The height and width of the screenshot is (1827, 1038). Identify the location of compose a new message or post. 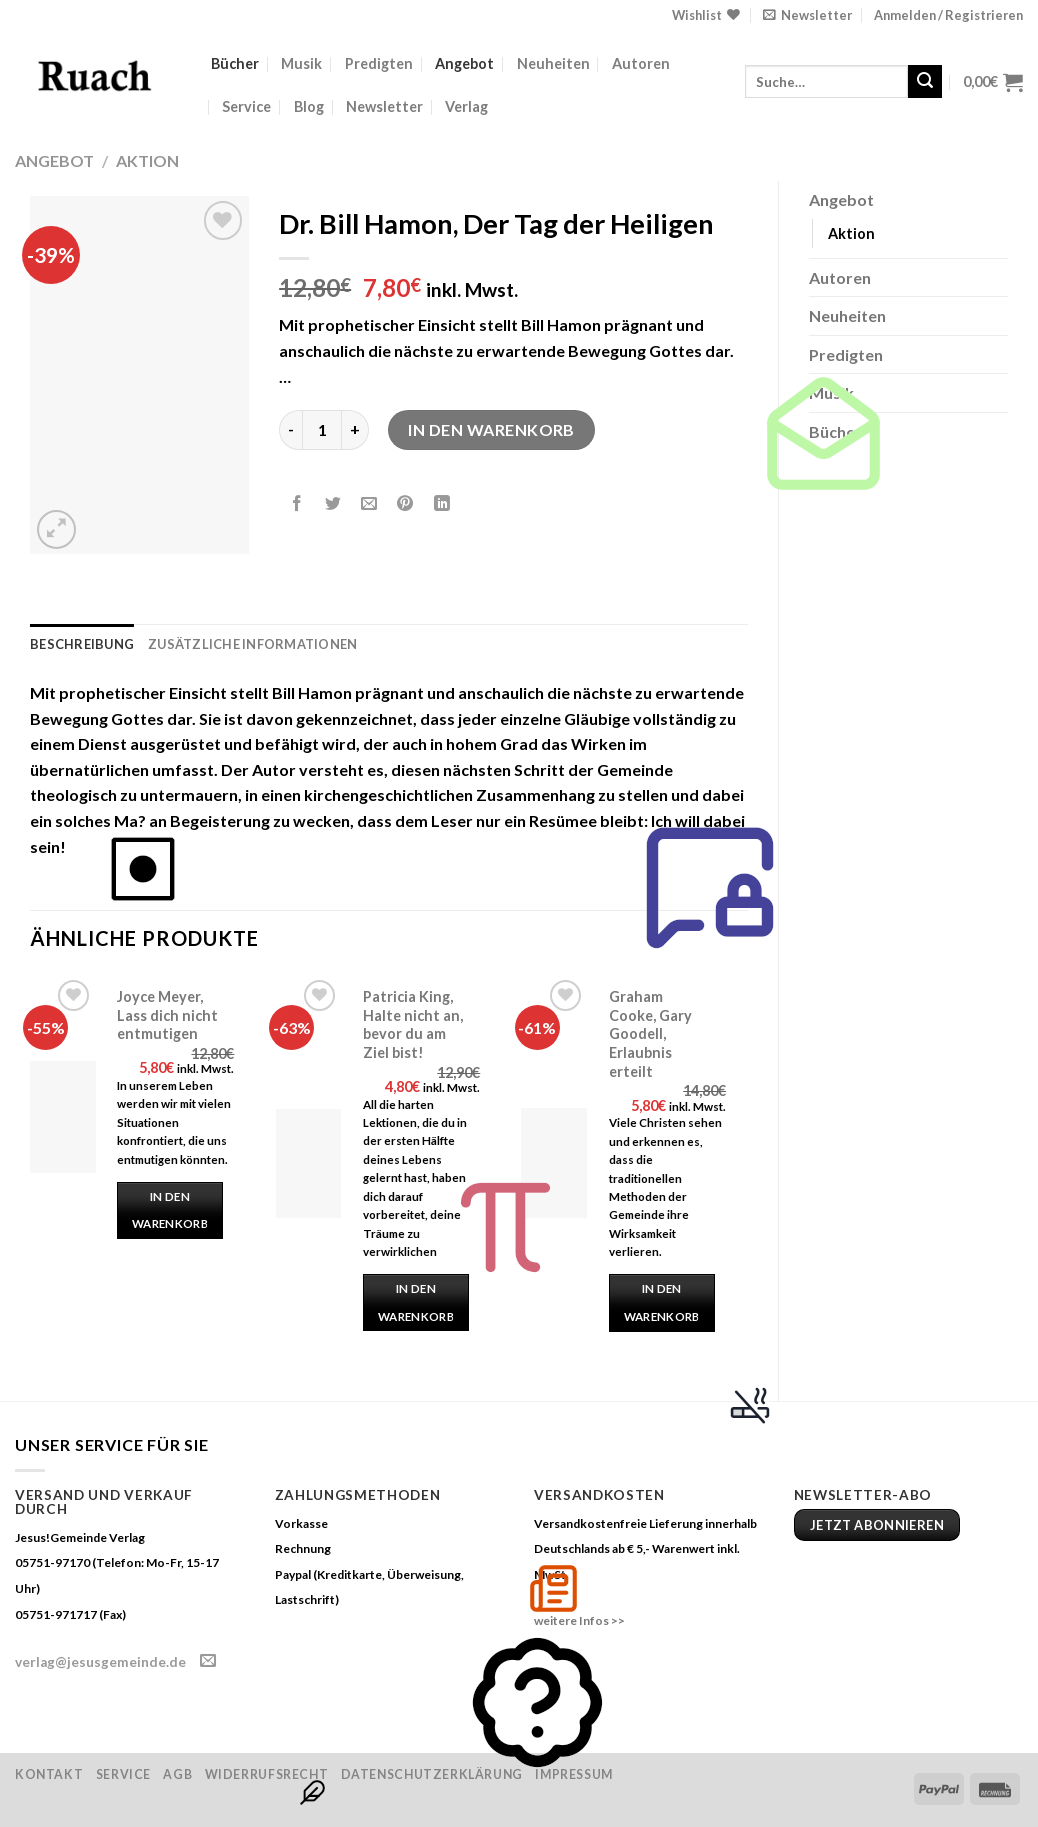
(312, 1792).